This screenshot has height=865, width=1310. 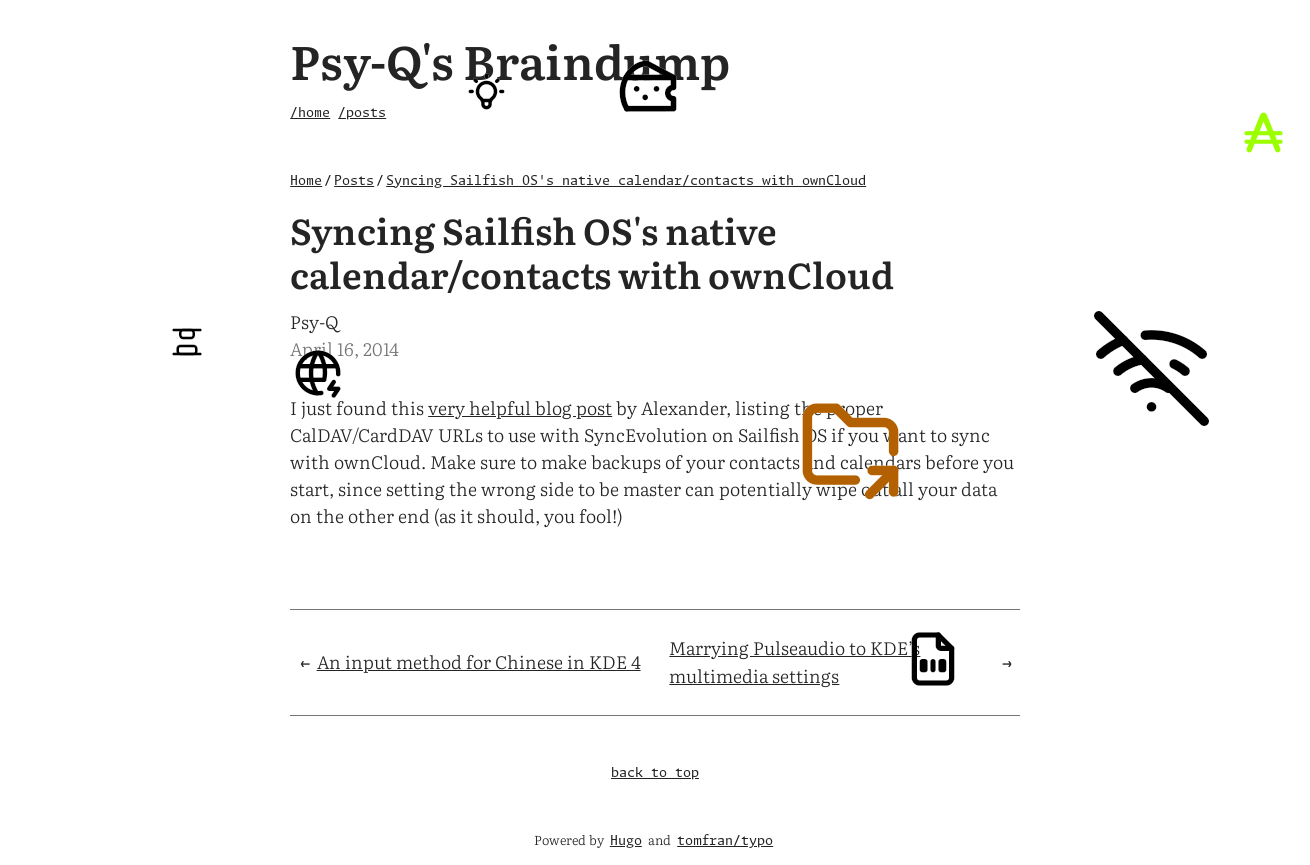 What do you see at coordinates (933, 659) in the screenshot?
I see `view barcode document` at bounding box center [933, 659].